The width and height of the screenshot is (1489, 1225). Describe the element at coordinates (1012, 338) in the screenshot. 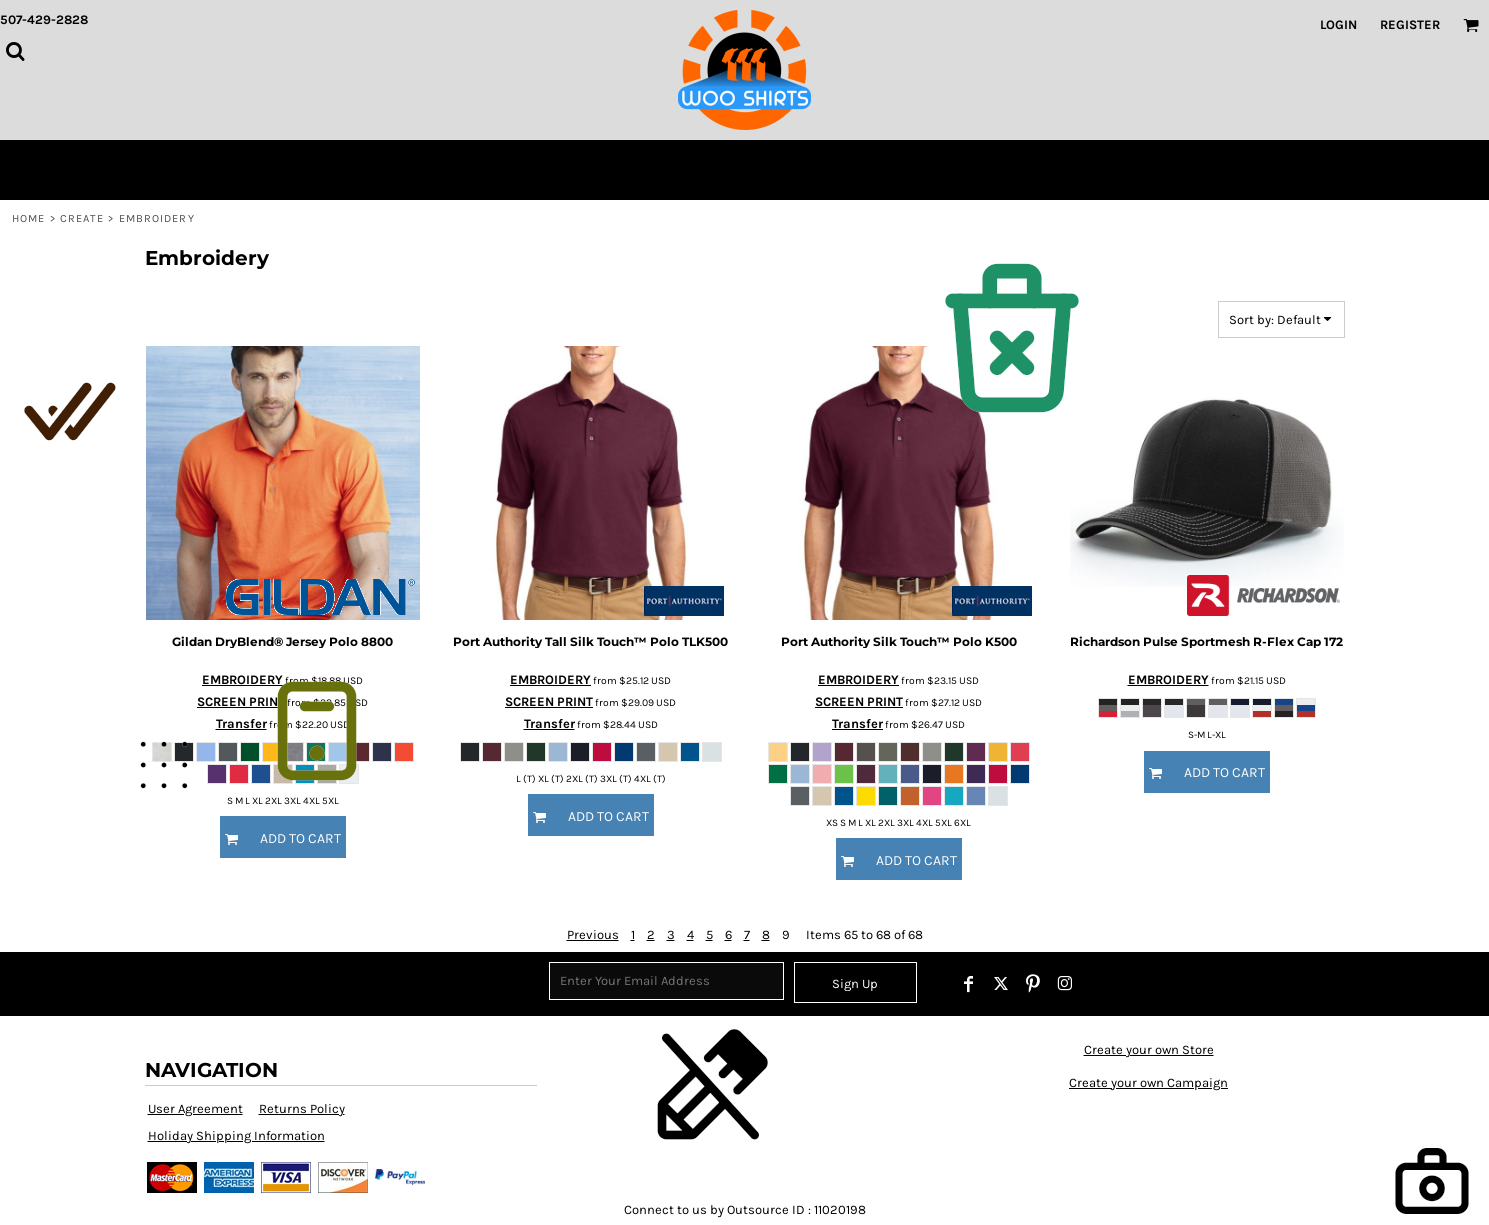

I see `permanently delete an item` at that location.